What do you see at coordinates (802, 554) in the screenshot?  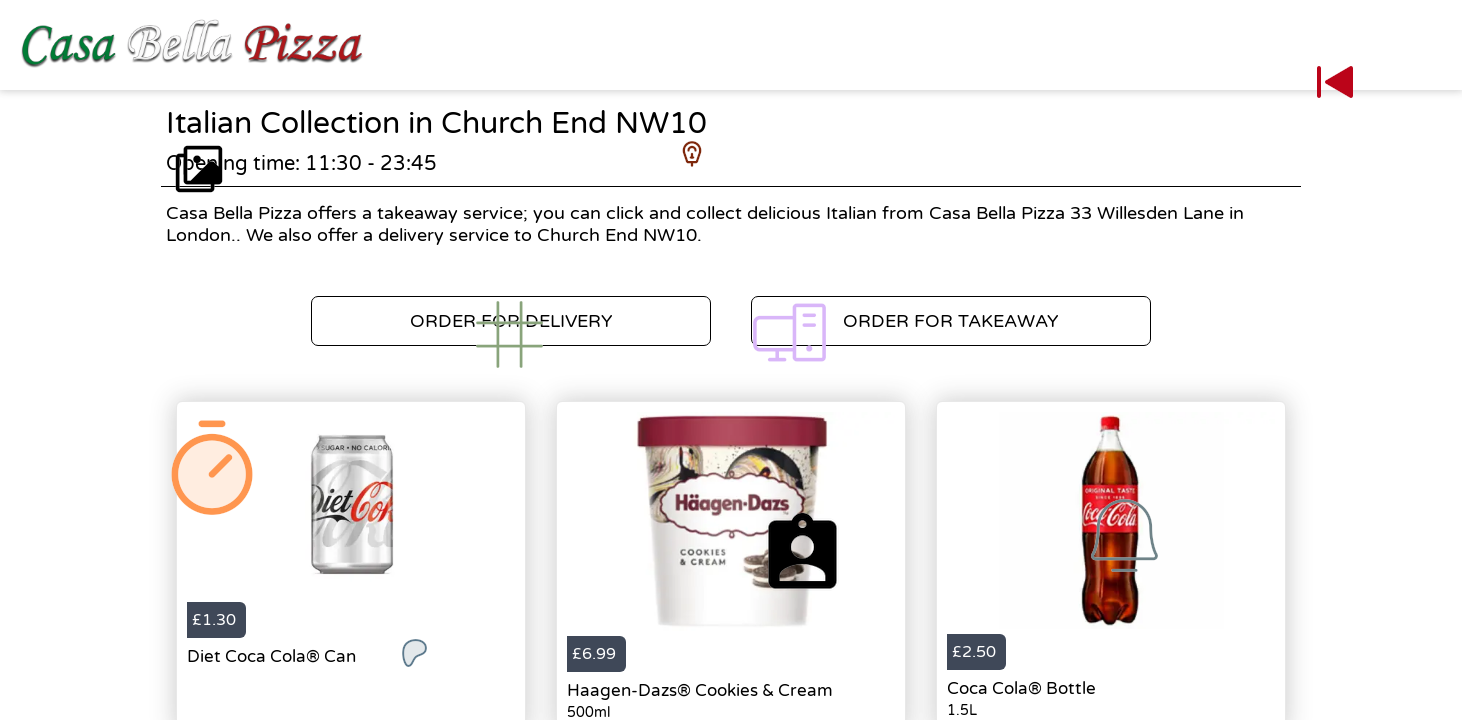 I see `view user profile or account details` at bounding box center [802, 554].